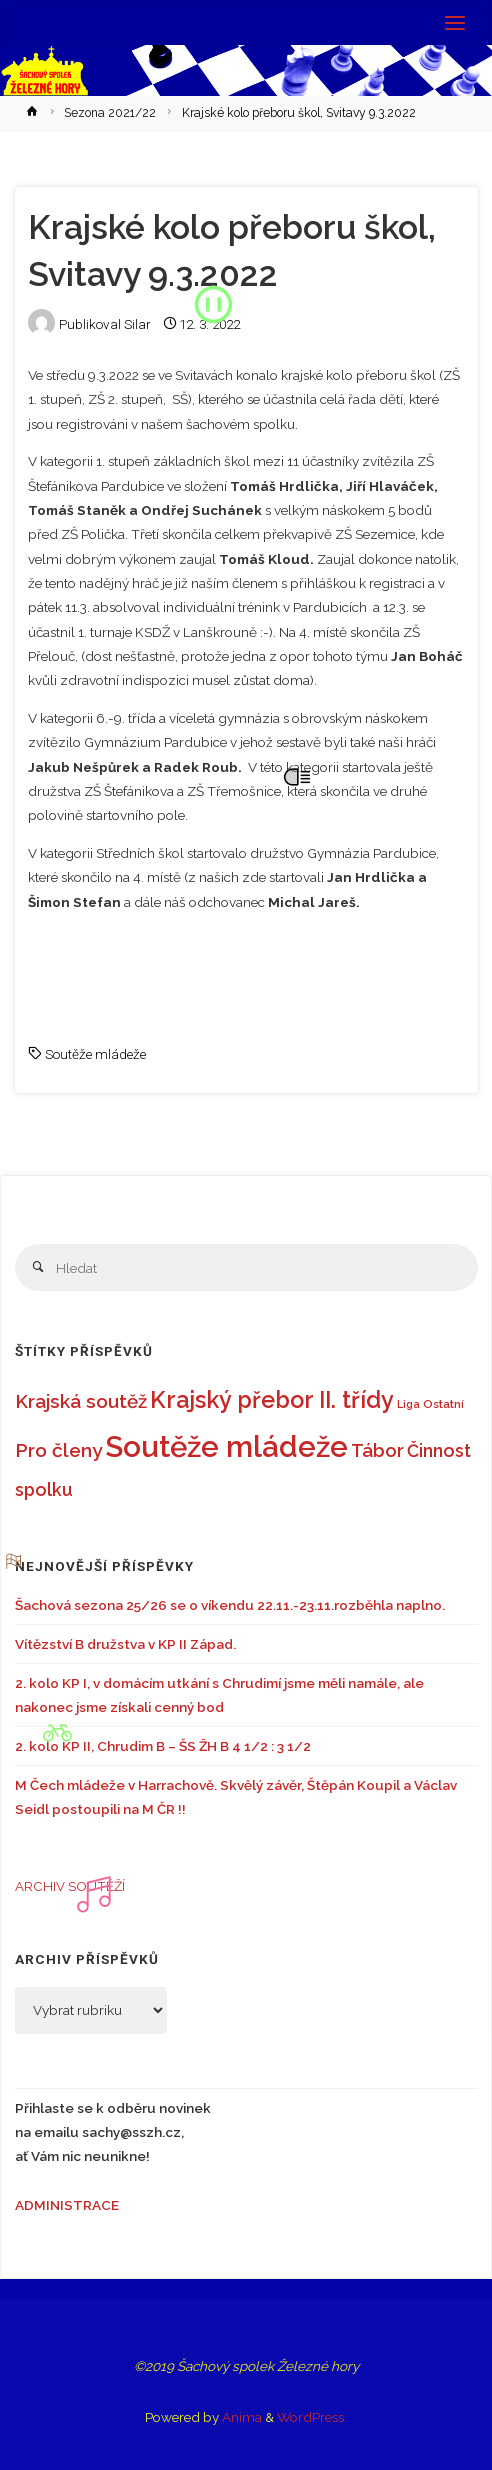 This screenshot has height=2470, width=492. Describe the element at coordinates (213, 304) in the screenshot. I see `pause media playback` at that location.